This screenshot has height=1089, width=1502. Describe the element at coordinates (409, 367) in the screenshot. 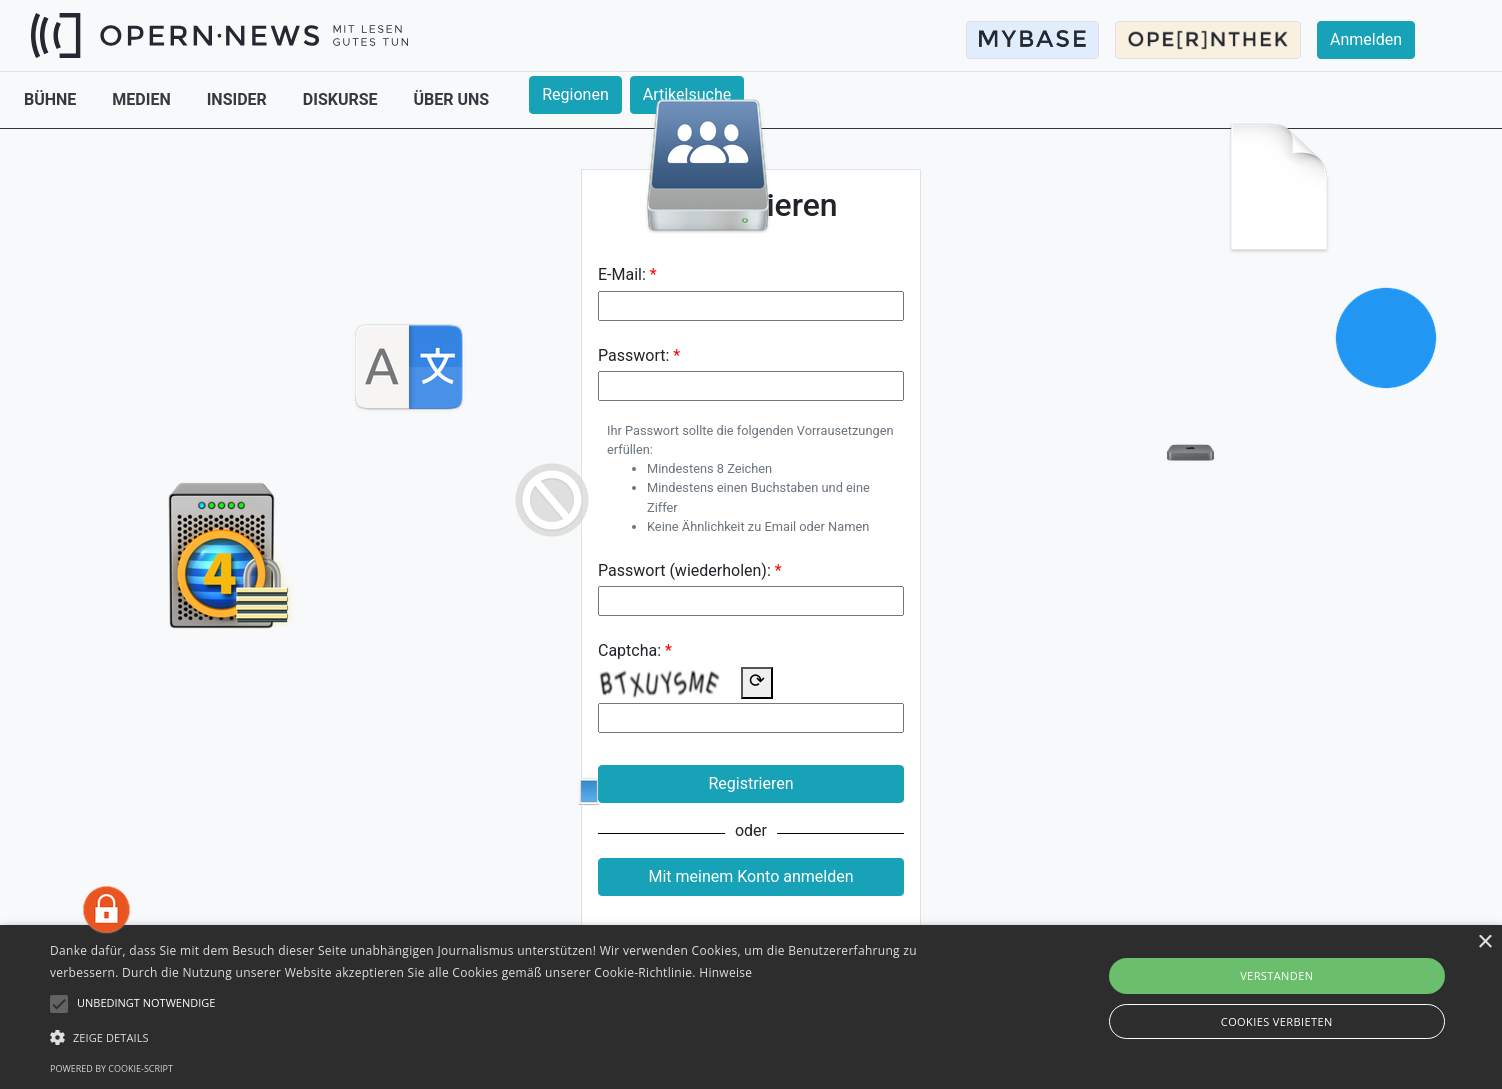

I see `access language and translation settings` at that location.